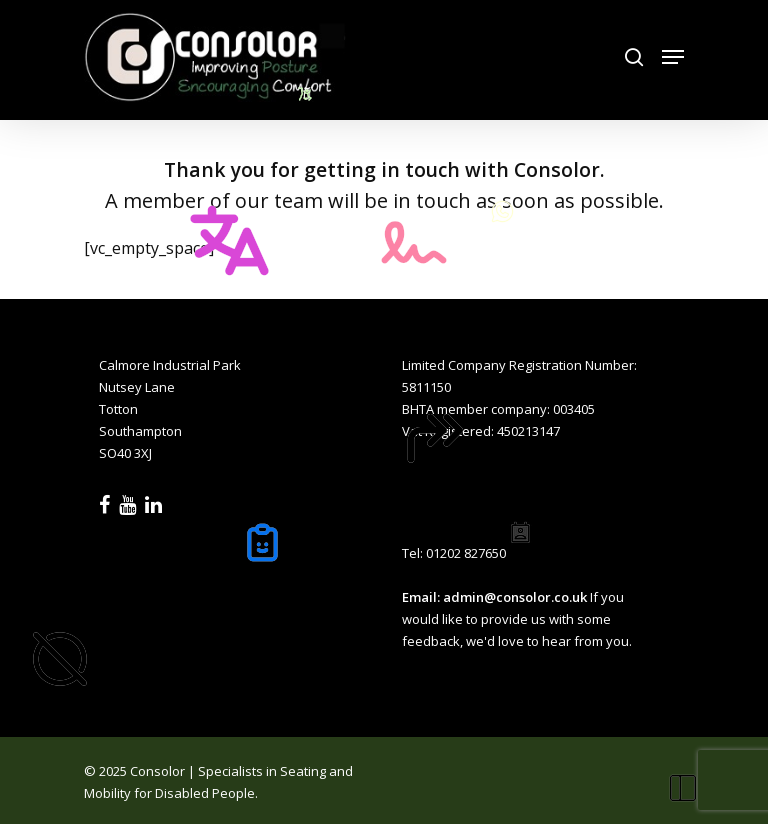 The width and height of the screenshot is (768, 824). I want to click on forward message to multiple recipients, so click(437, 440).